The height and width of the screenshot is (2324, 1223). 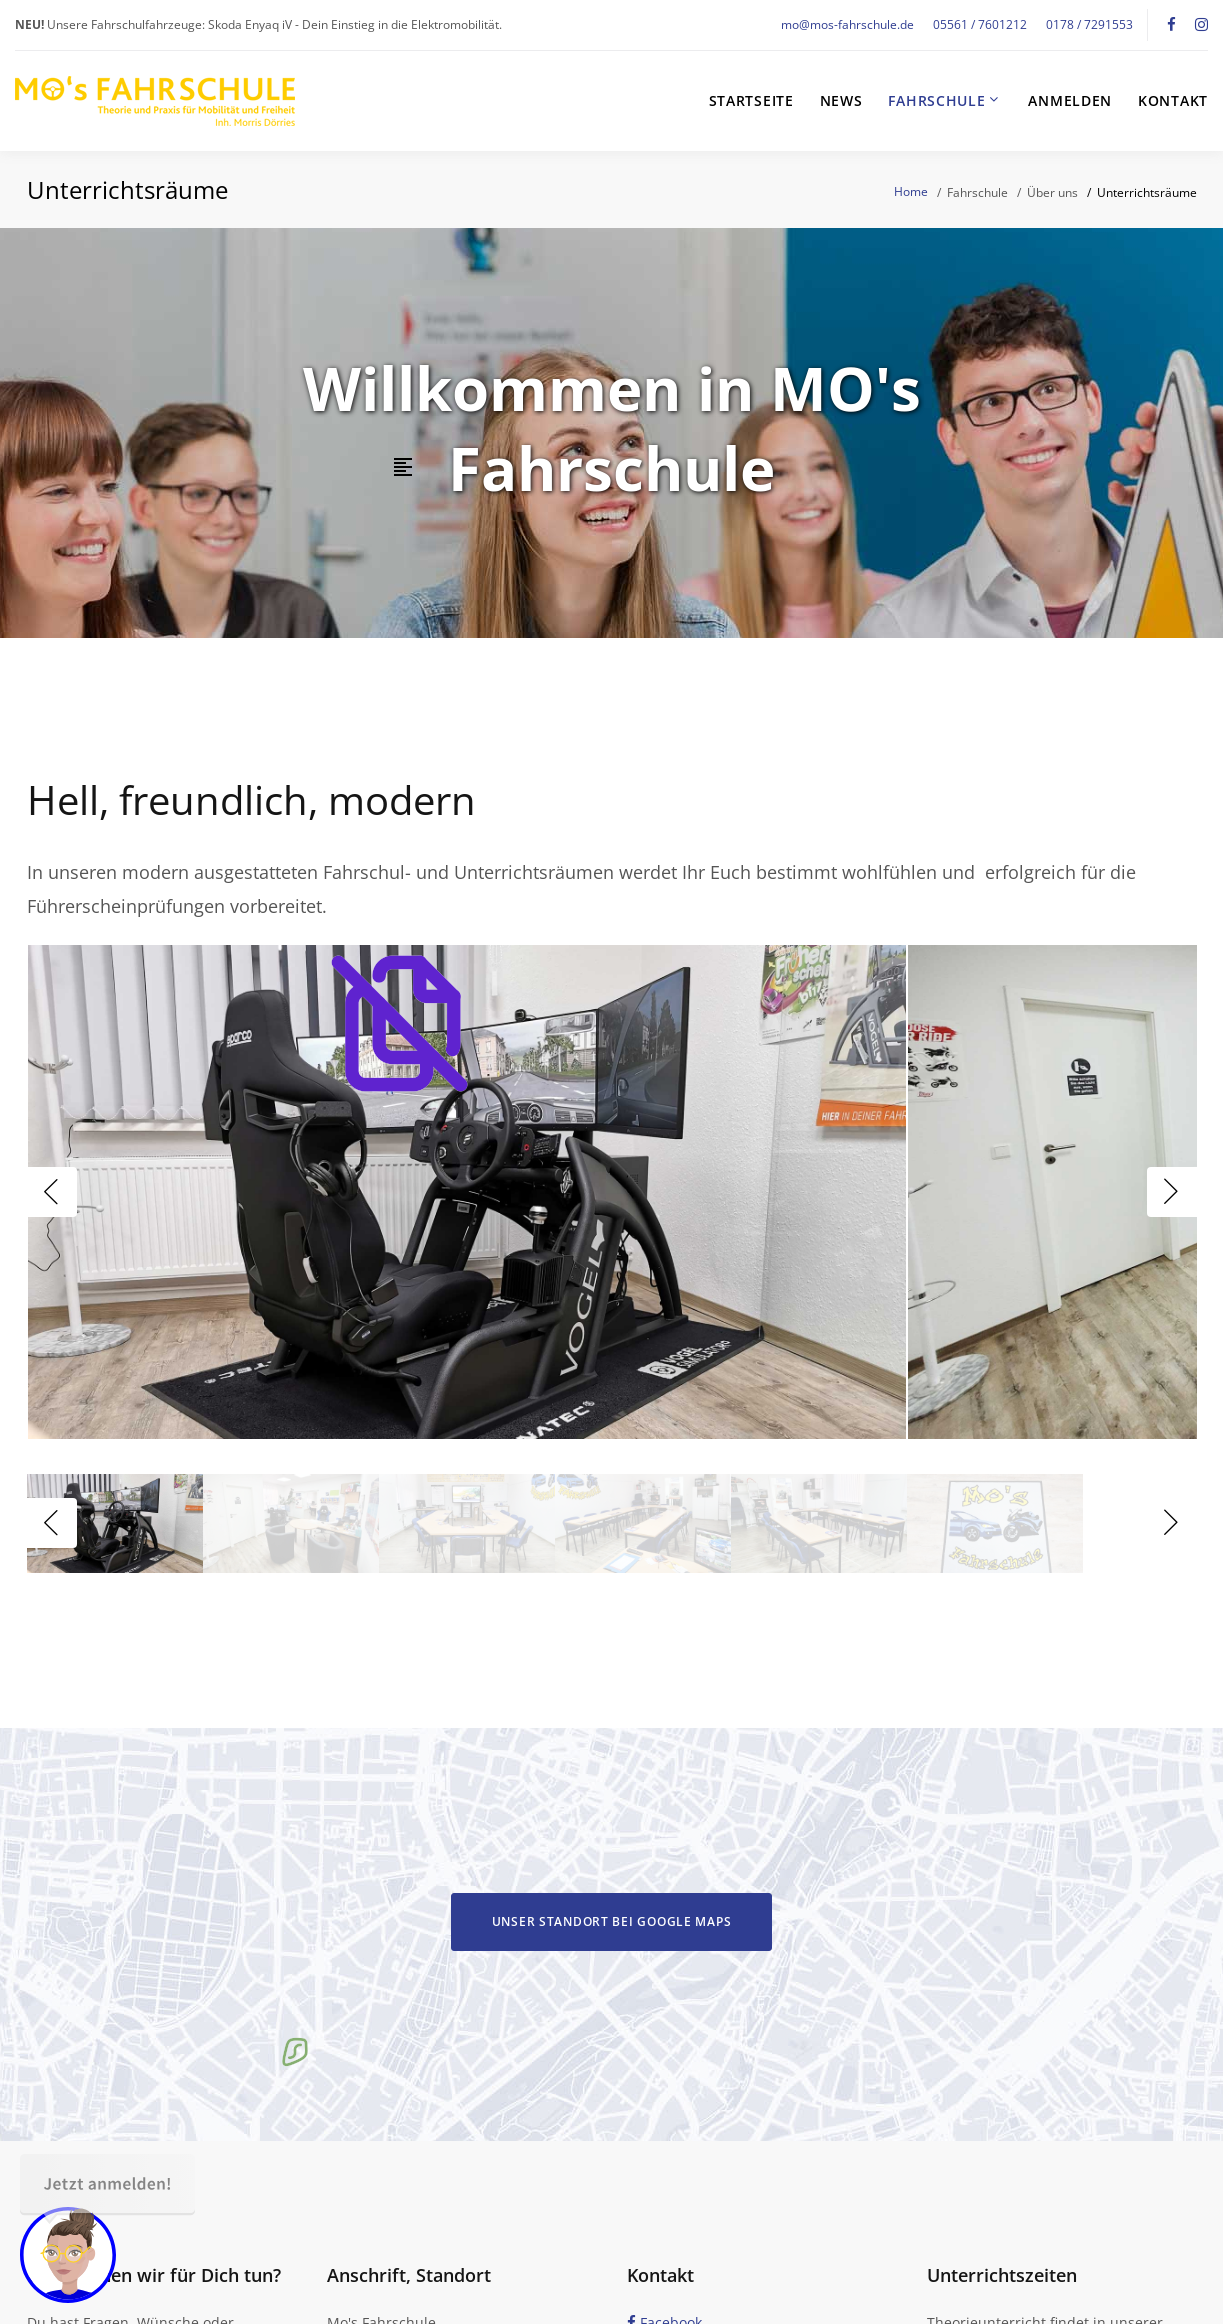 What do you see at coordinates (403, 467) in the screenshot?
I see `align text to the left` at bounding box center [403, 467].